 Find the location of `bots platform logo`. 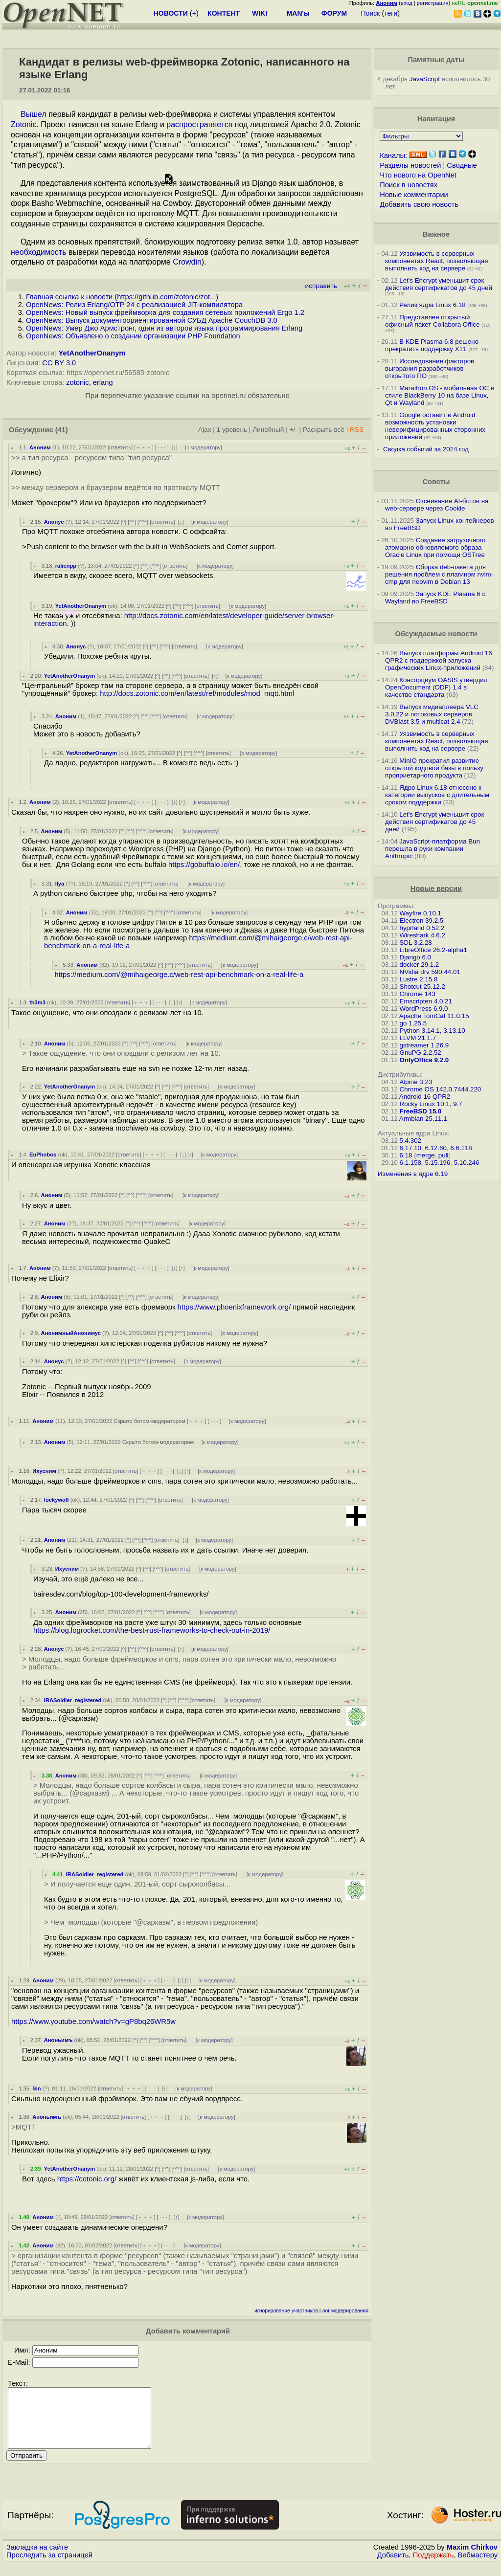

bots platform logo is located at coordinates (69, 613).